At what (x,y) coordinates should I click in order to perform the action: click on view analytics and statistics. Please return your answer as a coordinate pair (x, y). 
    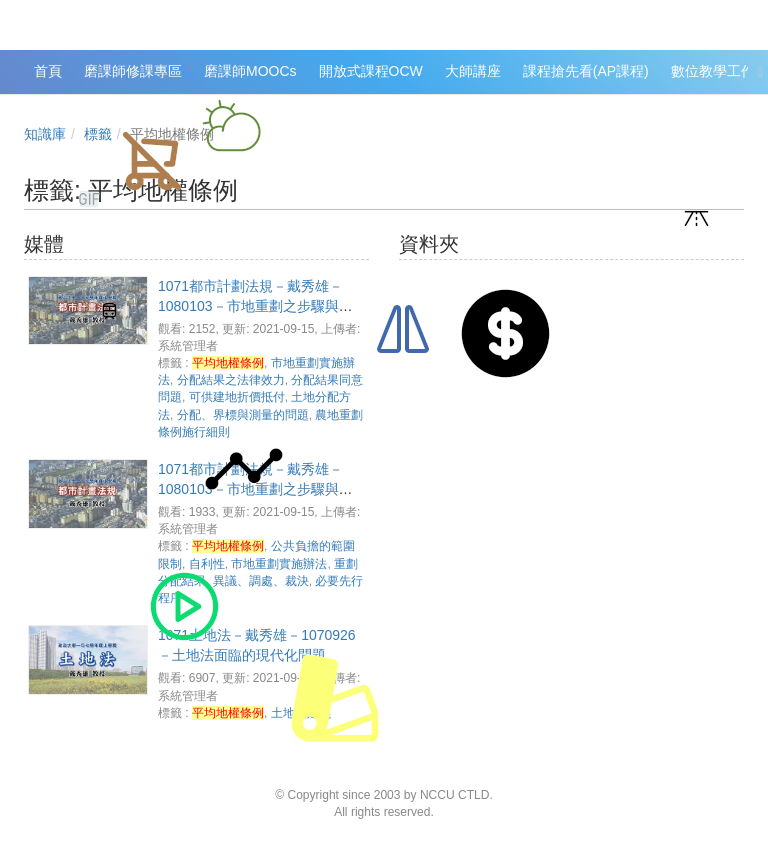
    Looking at the image, I should click on (244, 469).